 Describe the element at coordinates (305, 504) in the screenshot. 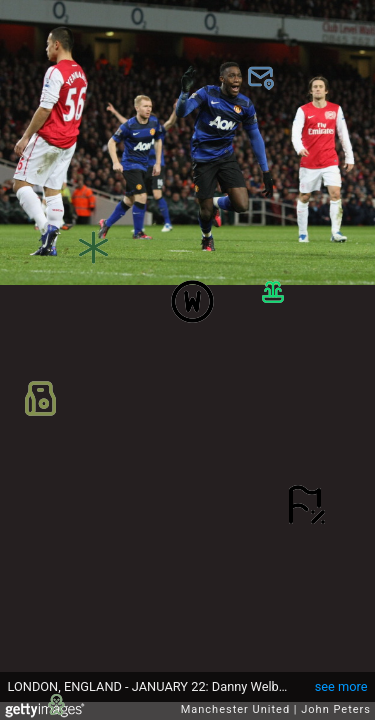

I see `view flagged discounts or promotions` at that location.